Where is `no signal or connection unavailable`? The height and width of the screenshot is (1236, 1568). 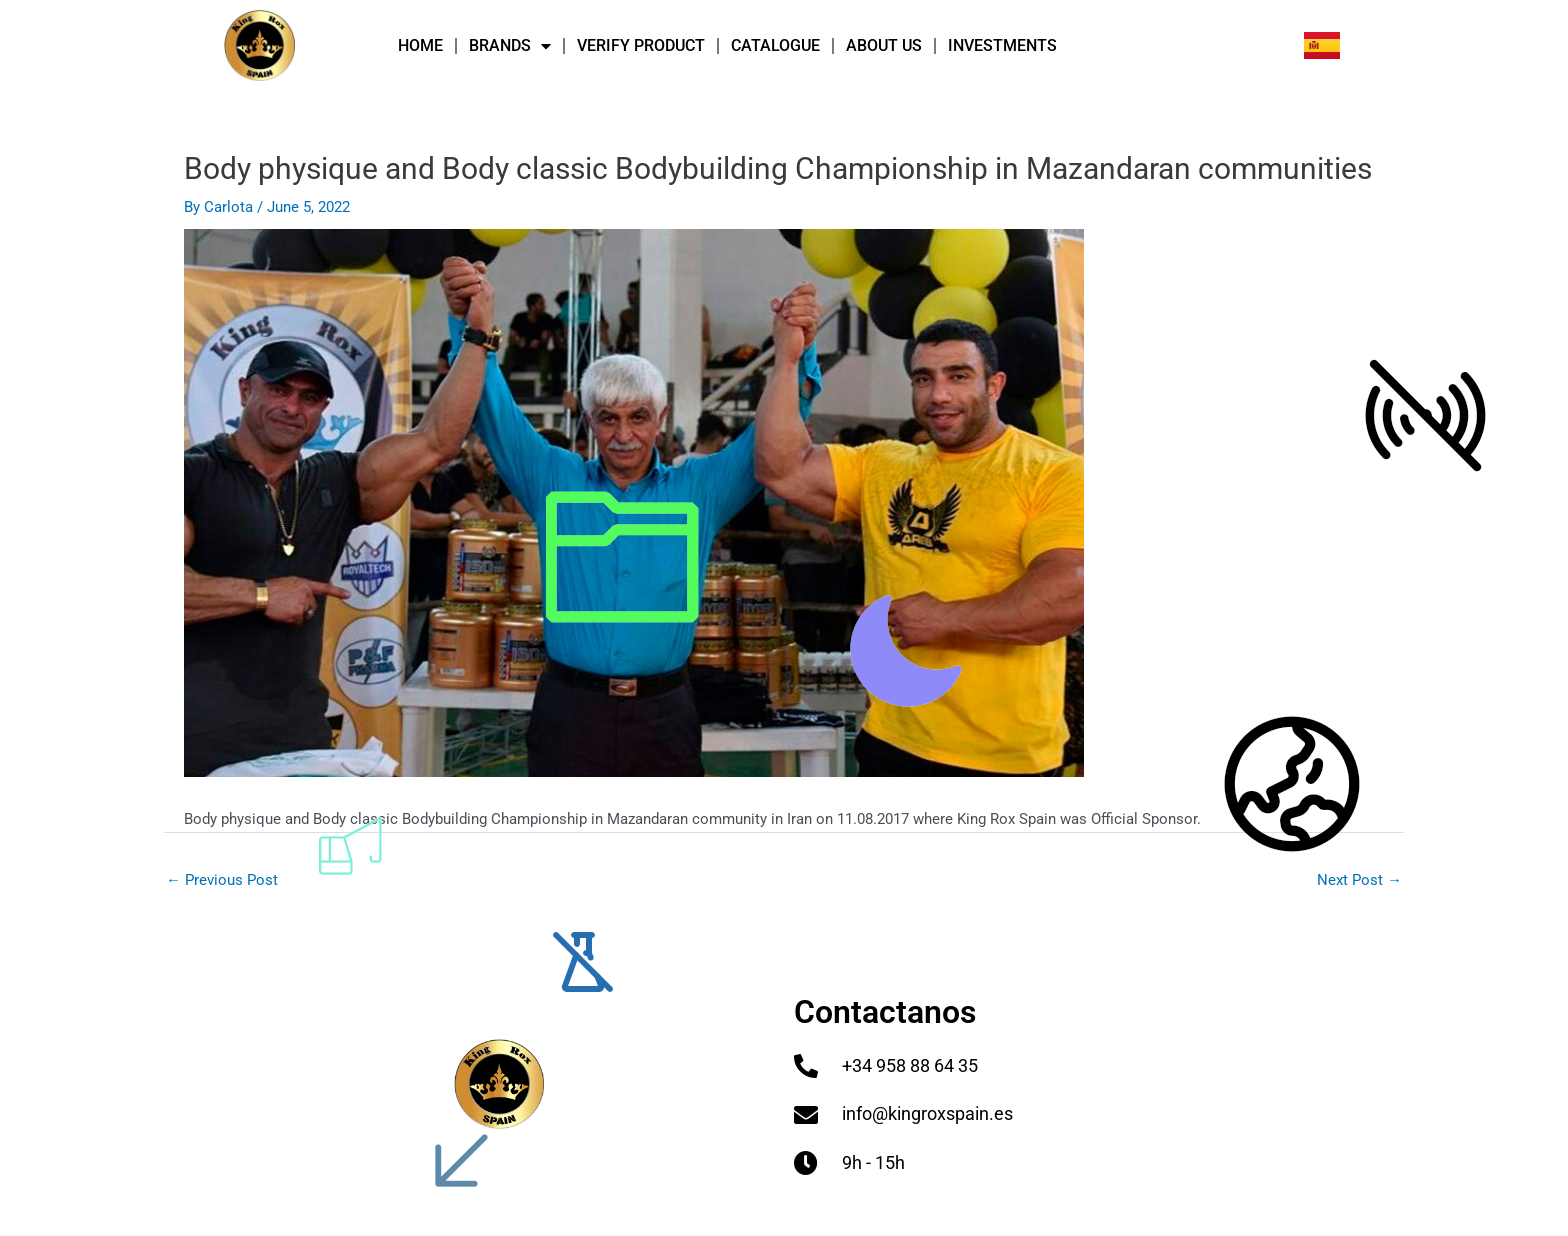
no signal or connection unavailable is located at coordinates (1425, 415).